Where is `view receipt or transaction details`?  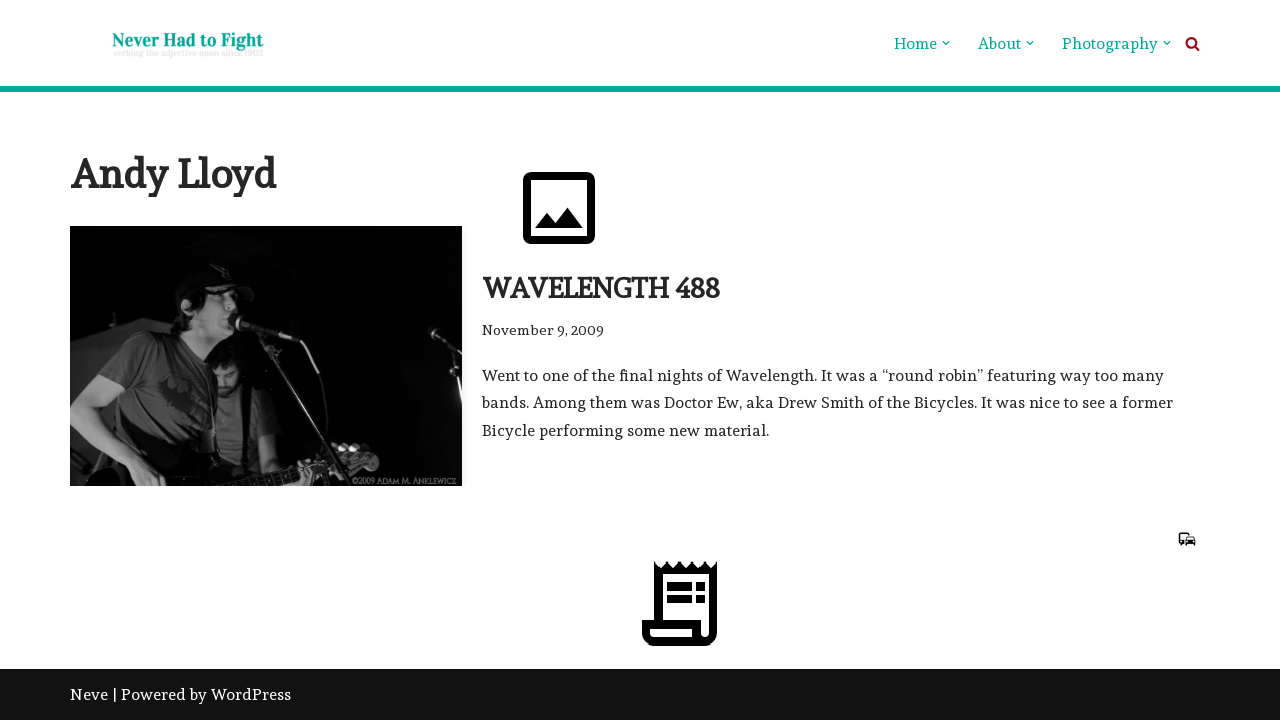 view receipt or transaction details is located at coordinates (679, 603).